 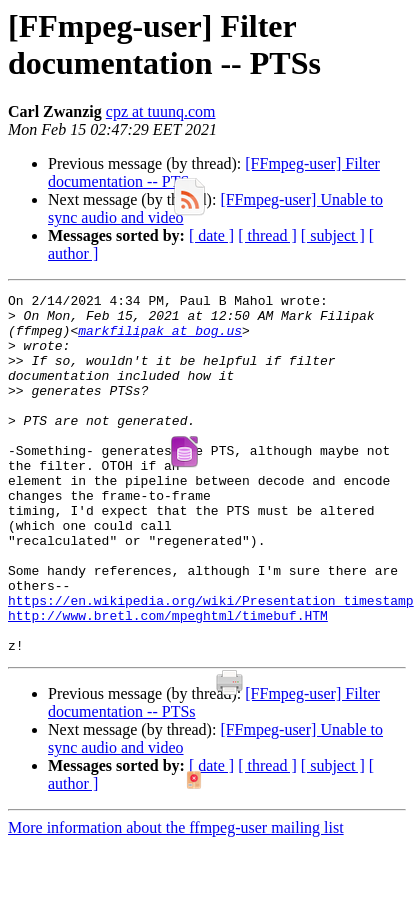 What do you see at coordinates (229, 682) in the screenshot?
I see `print the current document` at bounding box center [229, 682].